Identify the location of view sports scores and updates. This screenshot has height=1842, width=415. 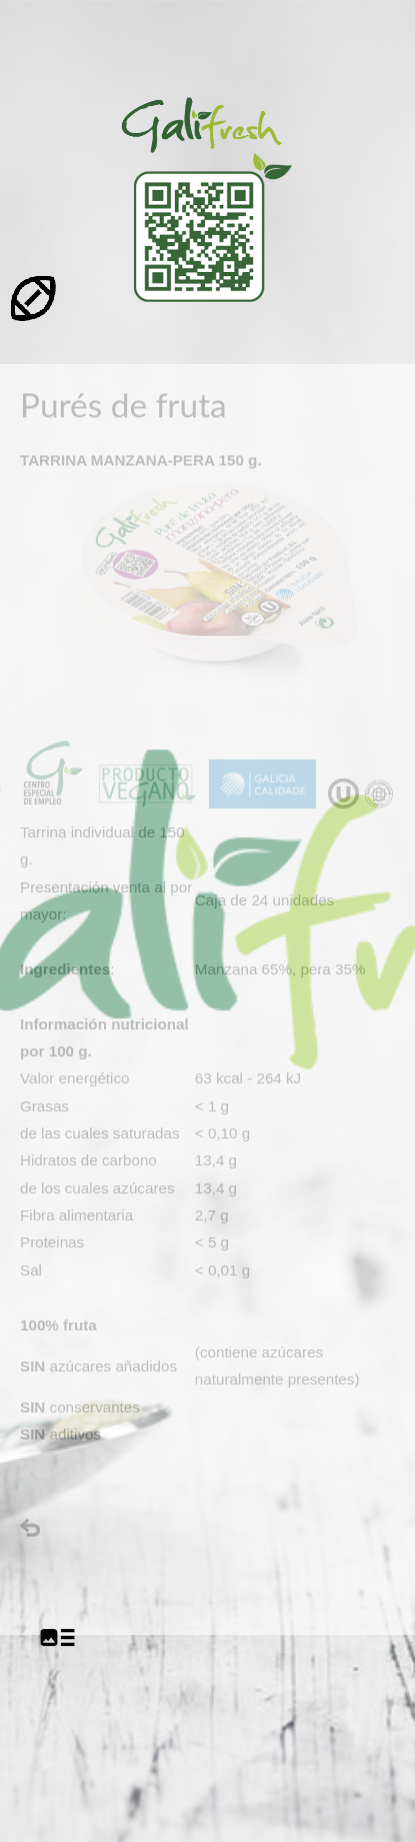
(33, 298).